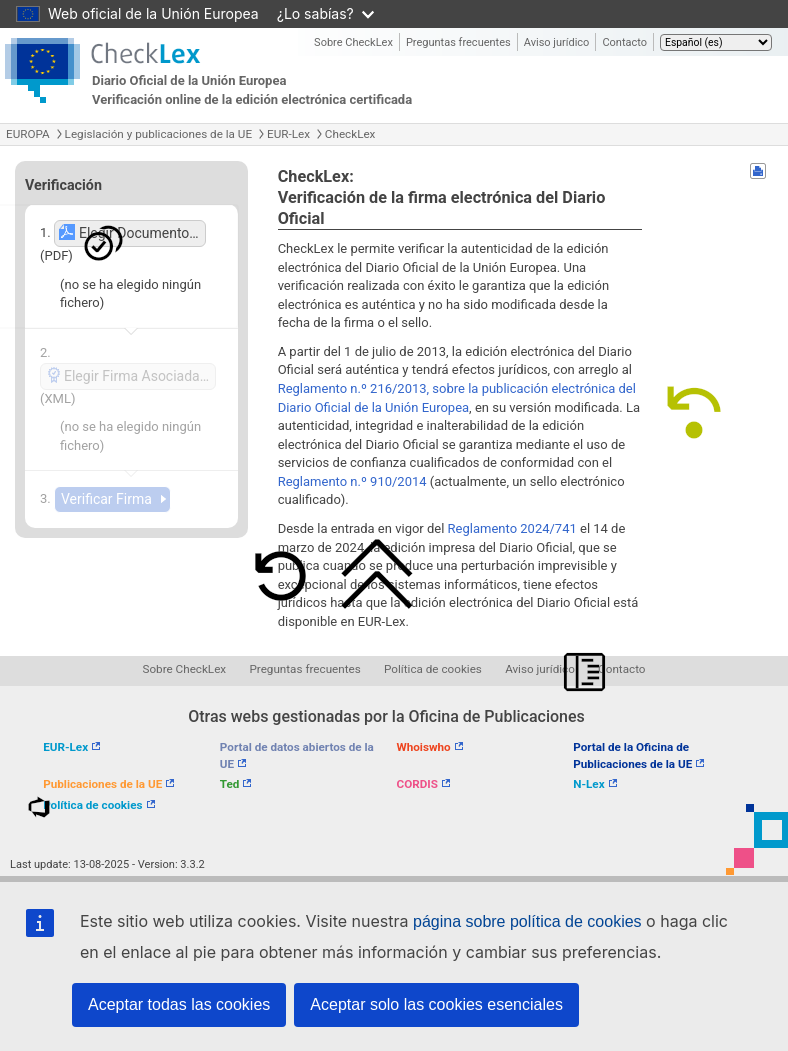 The image size is (788, 1051). What do you see at coordinates (280, 576) in the screenshot?
I see `restart the debugging session` at bounding box center [280, 576].